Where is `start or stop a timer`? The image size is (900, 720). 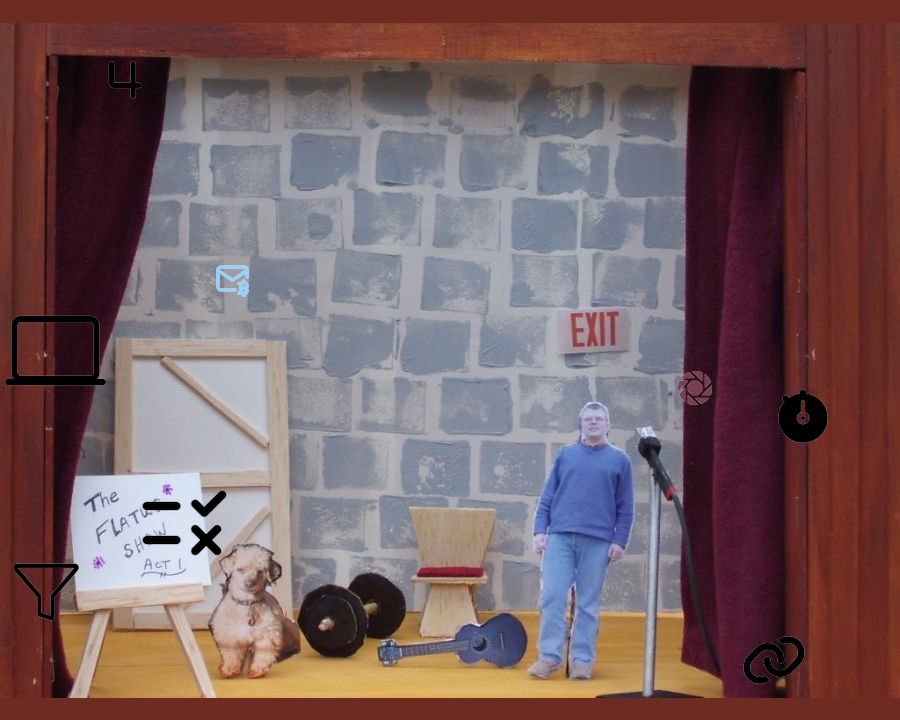
start or stop a timer is located at coordinates (803, 416).